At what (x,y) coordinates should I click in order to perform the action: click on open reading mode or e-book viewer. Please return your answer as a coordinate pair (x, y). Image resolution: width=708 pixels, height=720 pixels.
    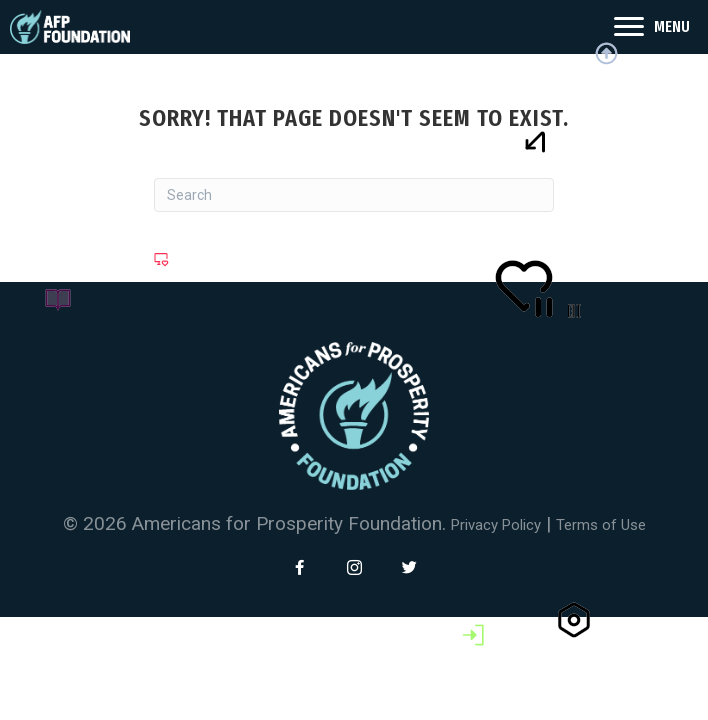
    Looking at the image, I should click on (58, 298).